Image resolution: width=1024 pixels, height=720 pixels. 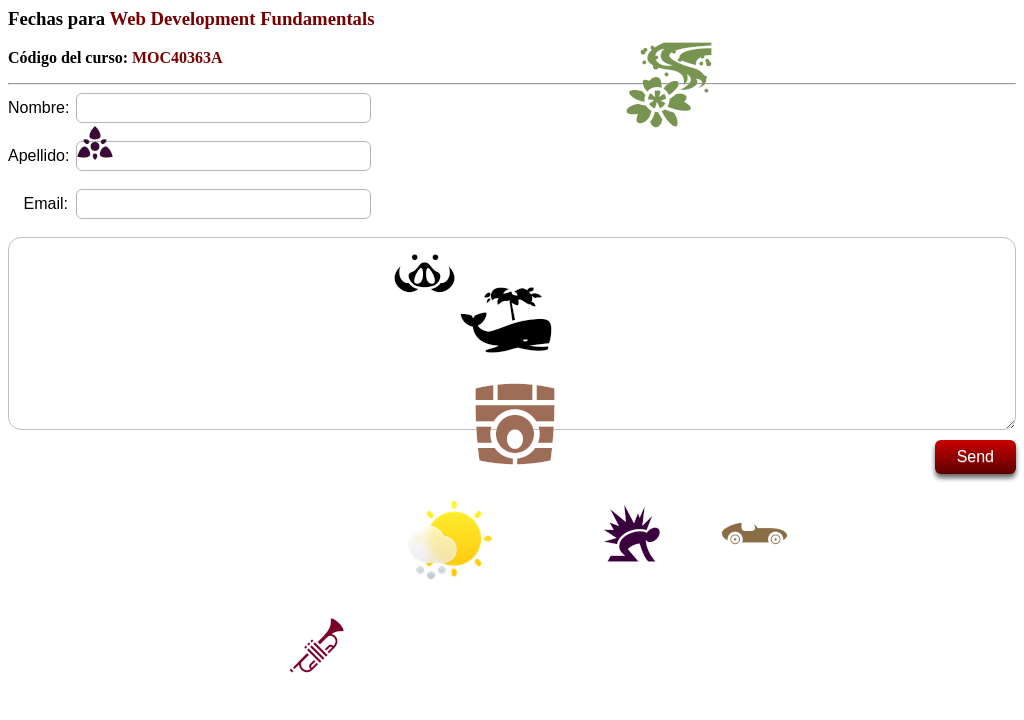 What do you see at coordinates (515, 424) in the screenshot?
I see `access barrel or keg inventory in game` at bounding box center [515, 424].